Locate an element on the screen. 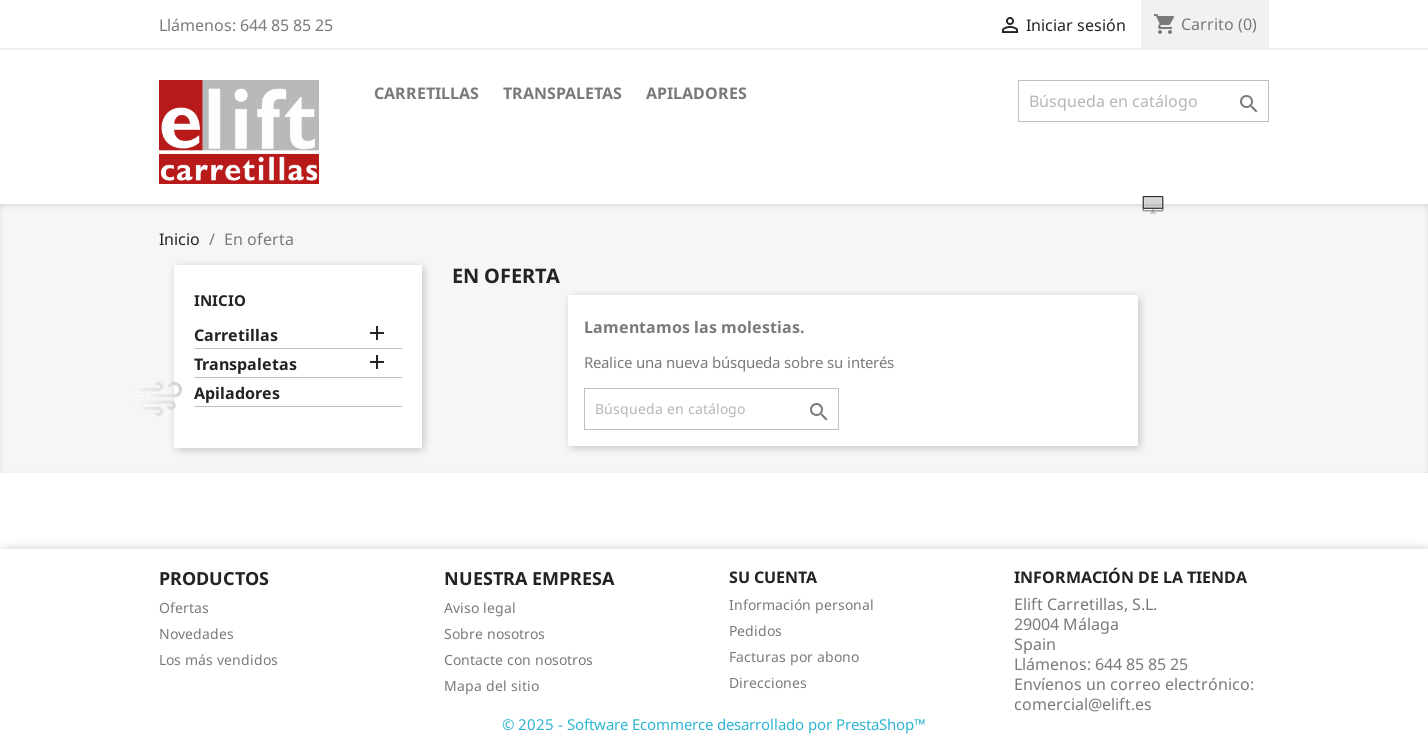 The width and height of the screenshot is (1428, 750). navigate to your iMac in the sidebar is located at coordinates (1153, 205).